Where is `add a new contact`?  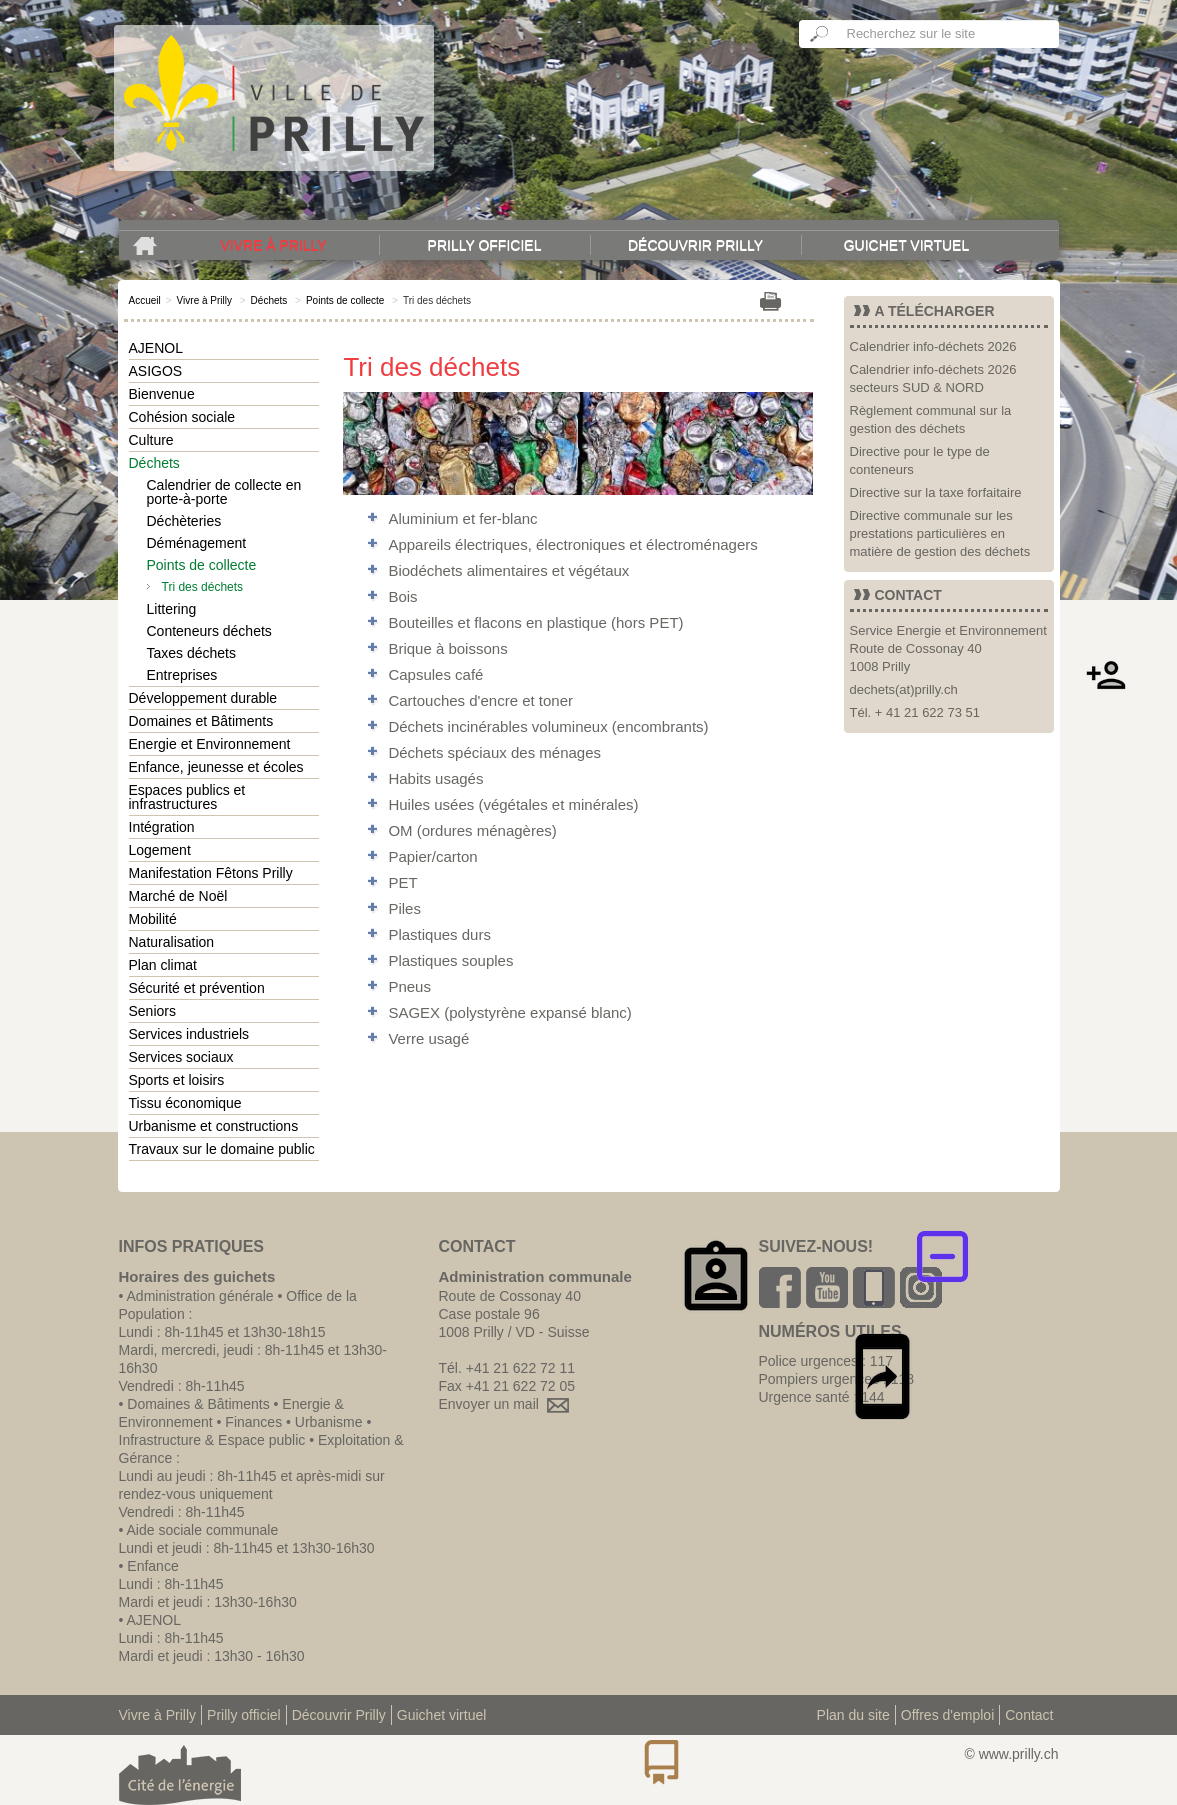
add a new contact is located at coordinates (1106, 675).